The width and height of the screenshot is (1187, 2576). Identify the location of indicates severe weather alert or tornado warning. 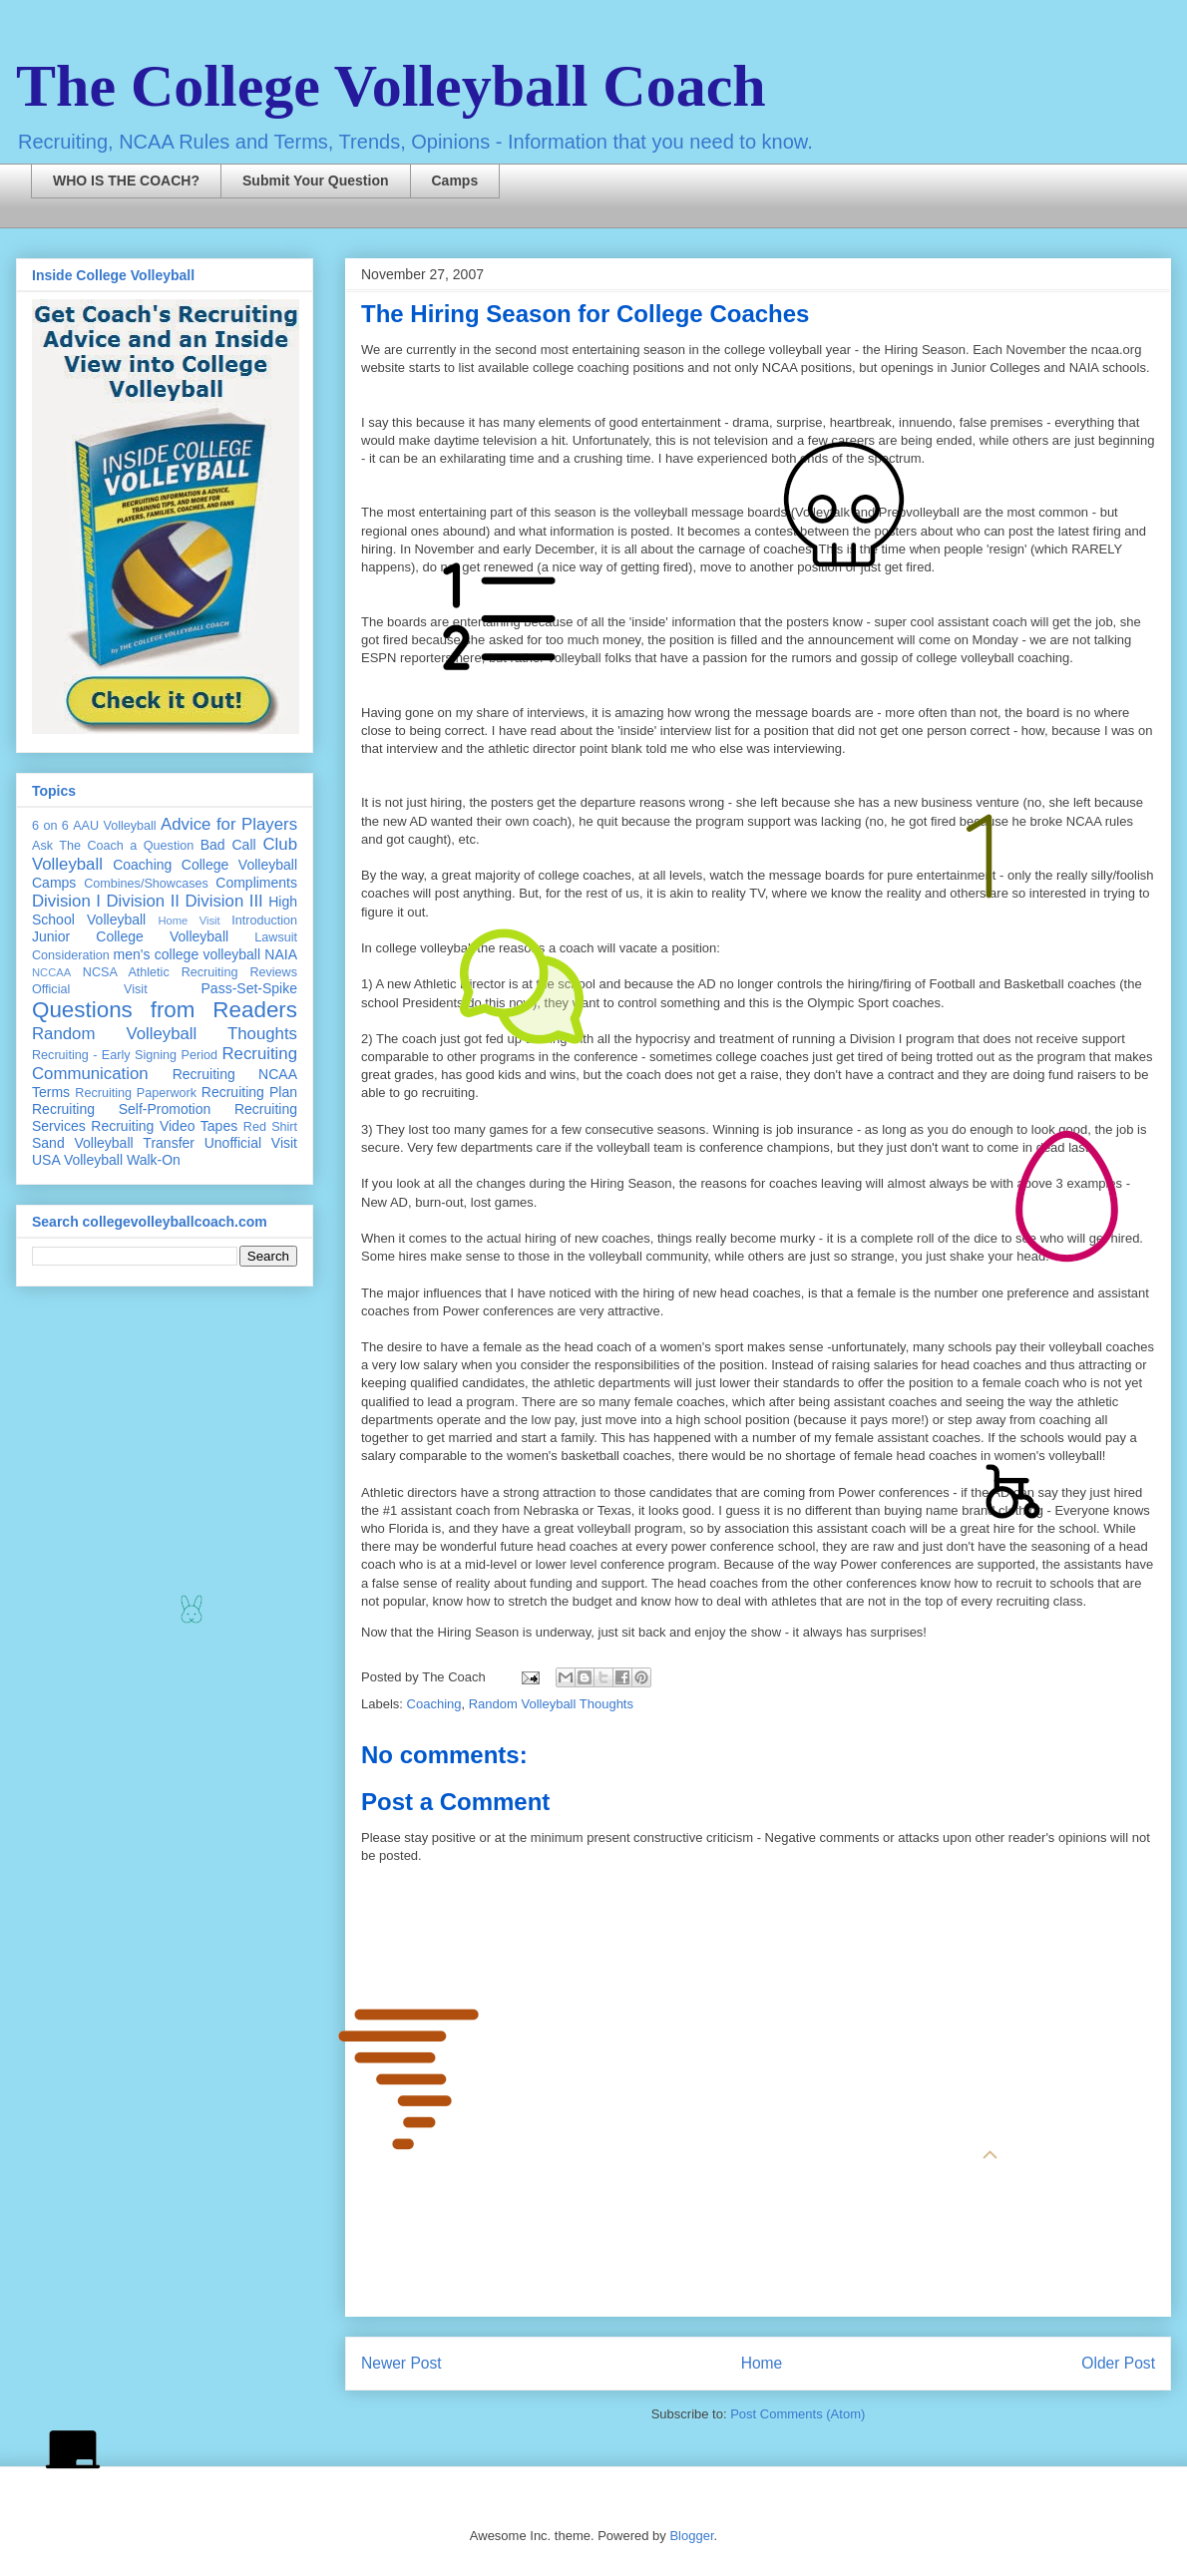
(408, 2073).